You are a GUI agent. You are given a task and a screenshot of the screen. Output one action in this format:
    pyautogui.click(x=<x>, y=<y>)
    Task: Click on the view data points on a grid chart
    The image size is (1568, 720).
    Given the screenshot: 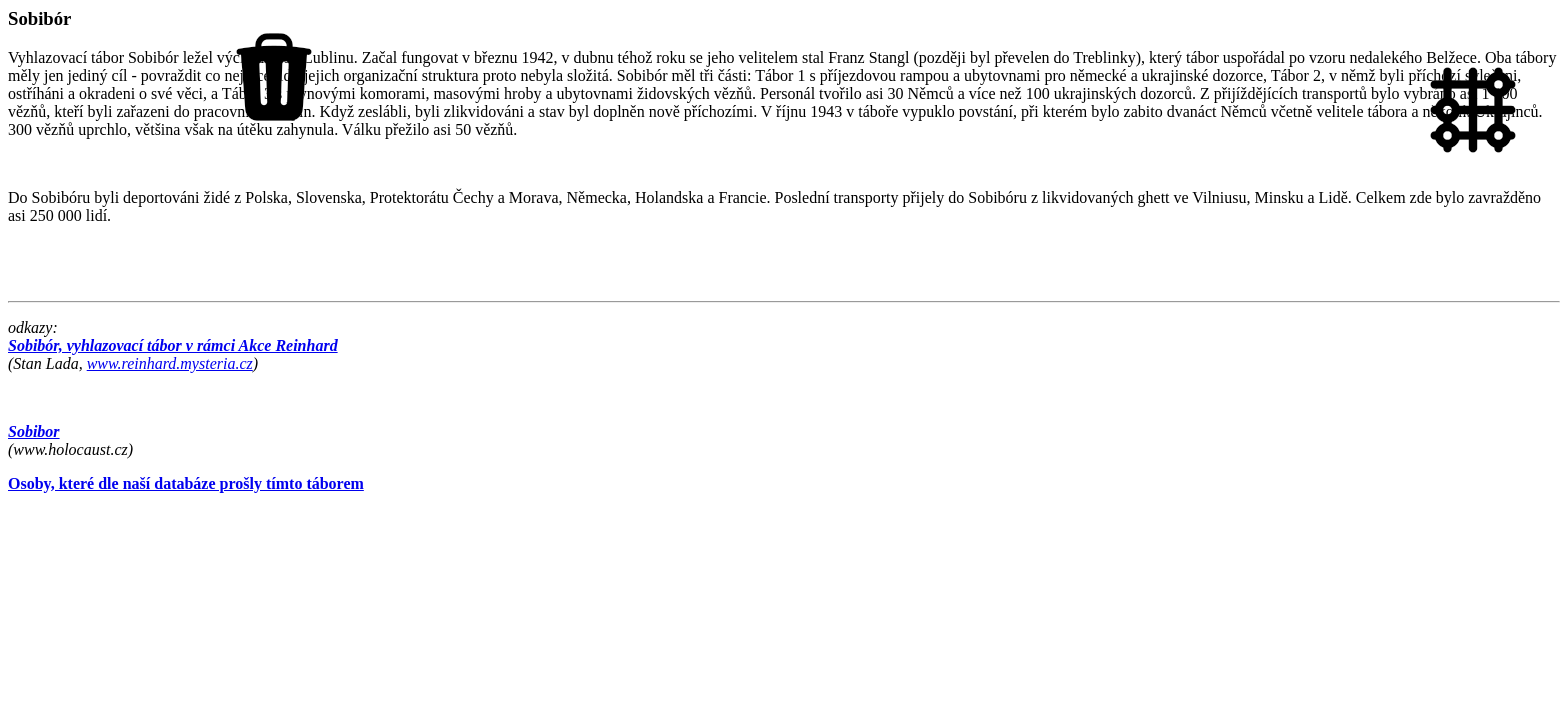 What is the action you would take?
    pyautogui.click(x=1473, y=110)
    